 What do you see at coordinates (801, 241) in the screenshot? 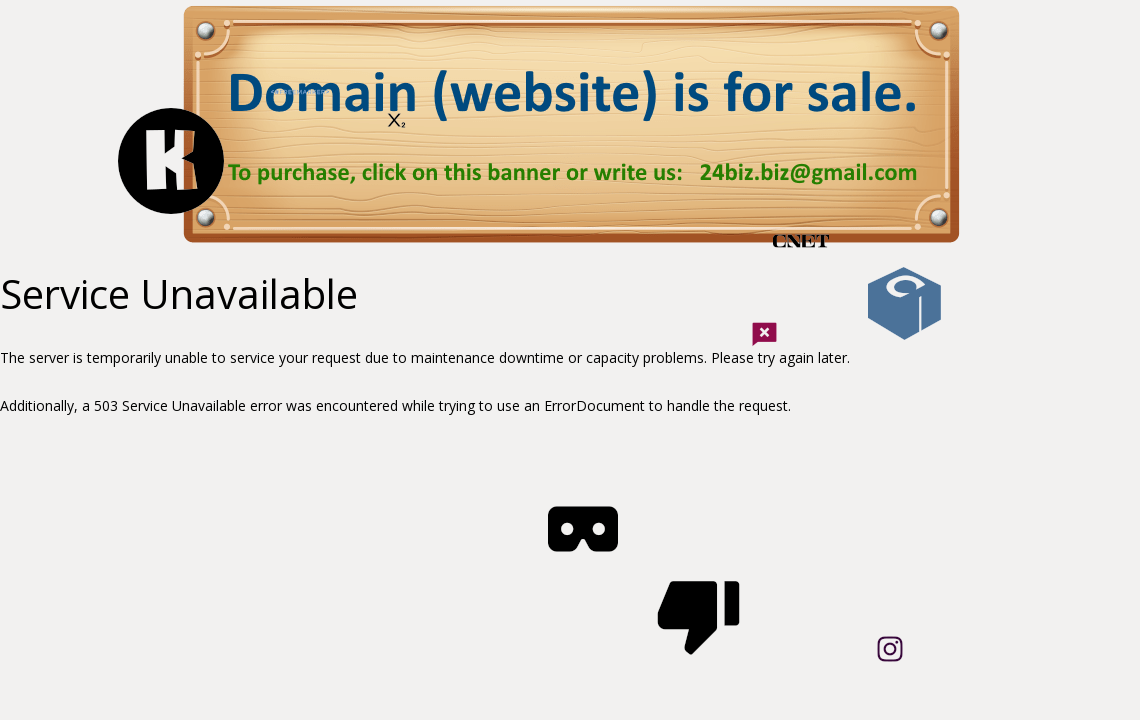
I see `visit cnet website or app` at bounding box center [801, 241].